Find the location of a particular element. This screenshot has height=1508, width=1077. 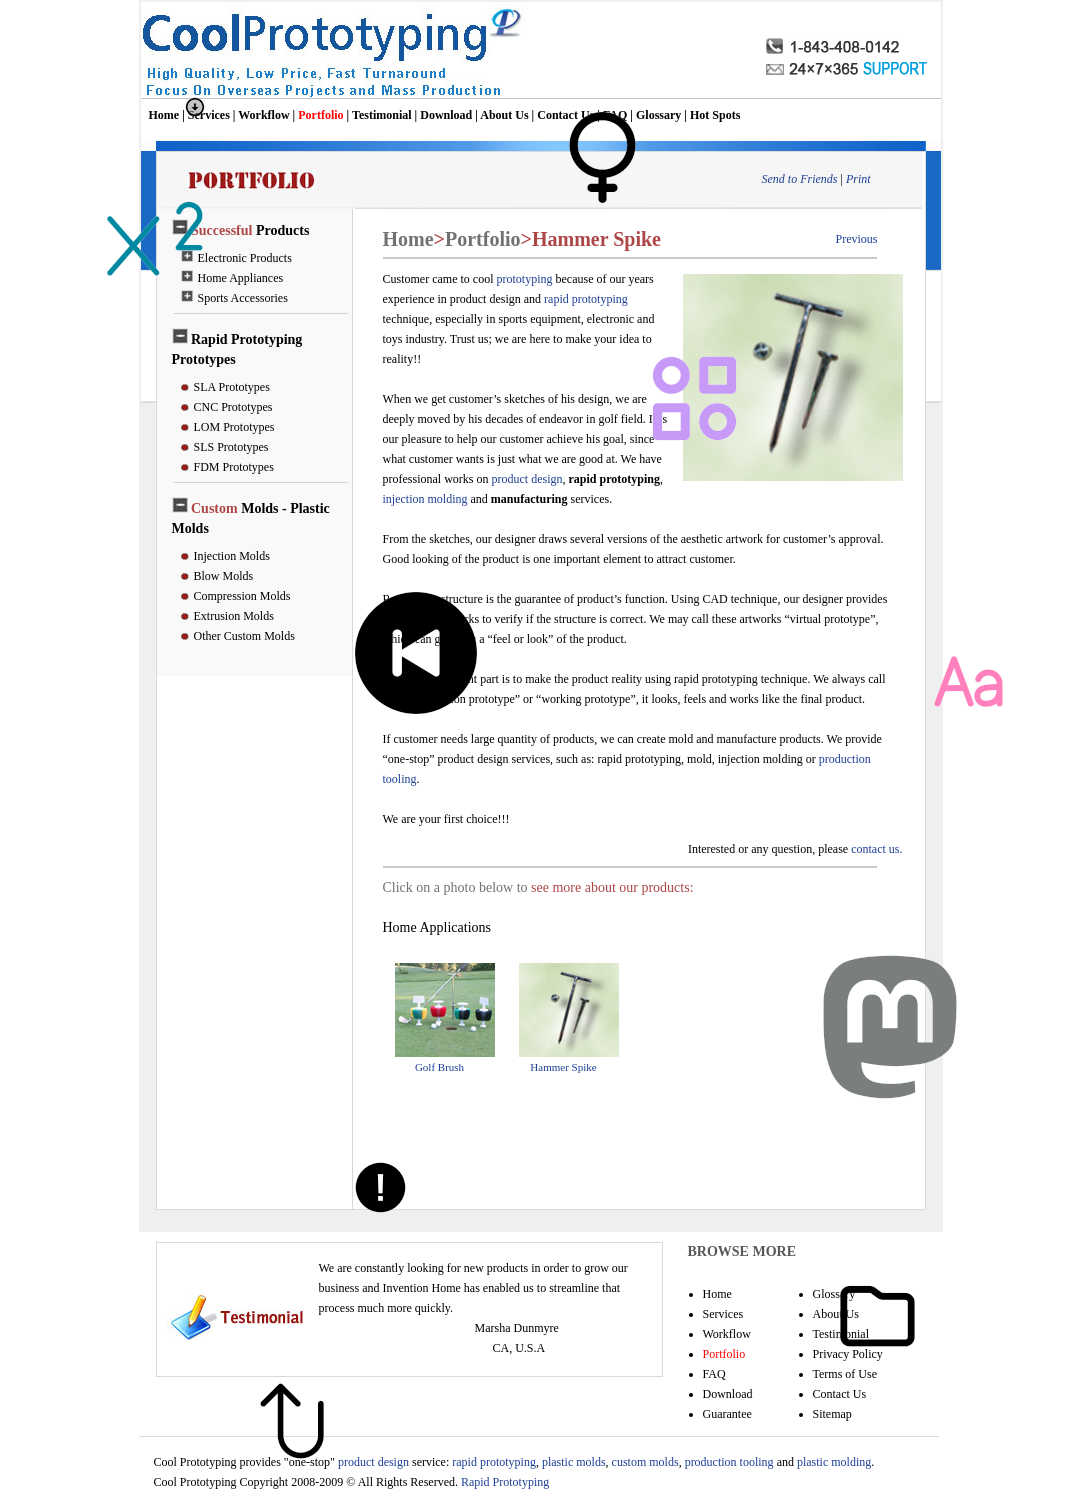

open file folder is located at coordinates (877, 1318).